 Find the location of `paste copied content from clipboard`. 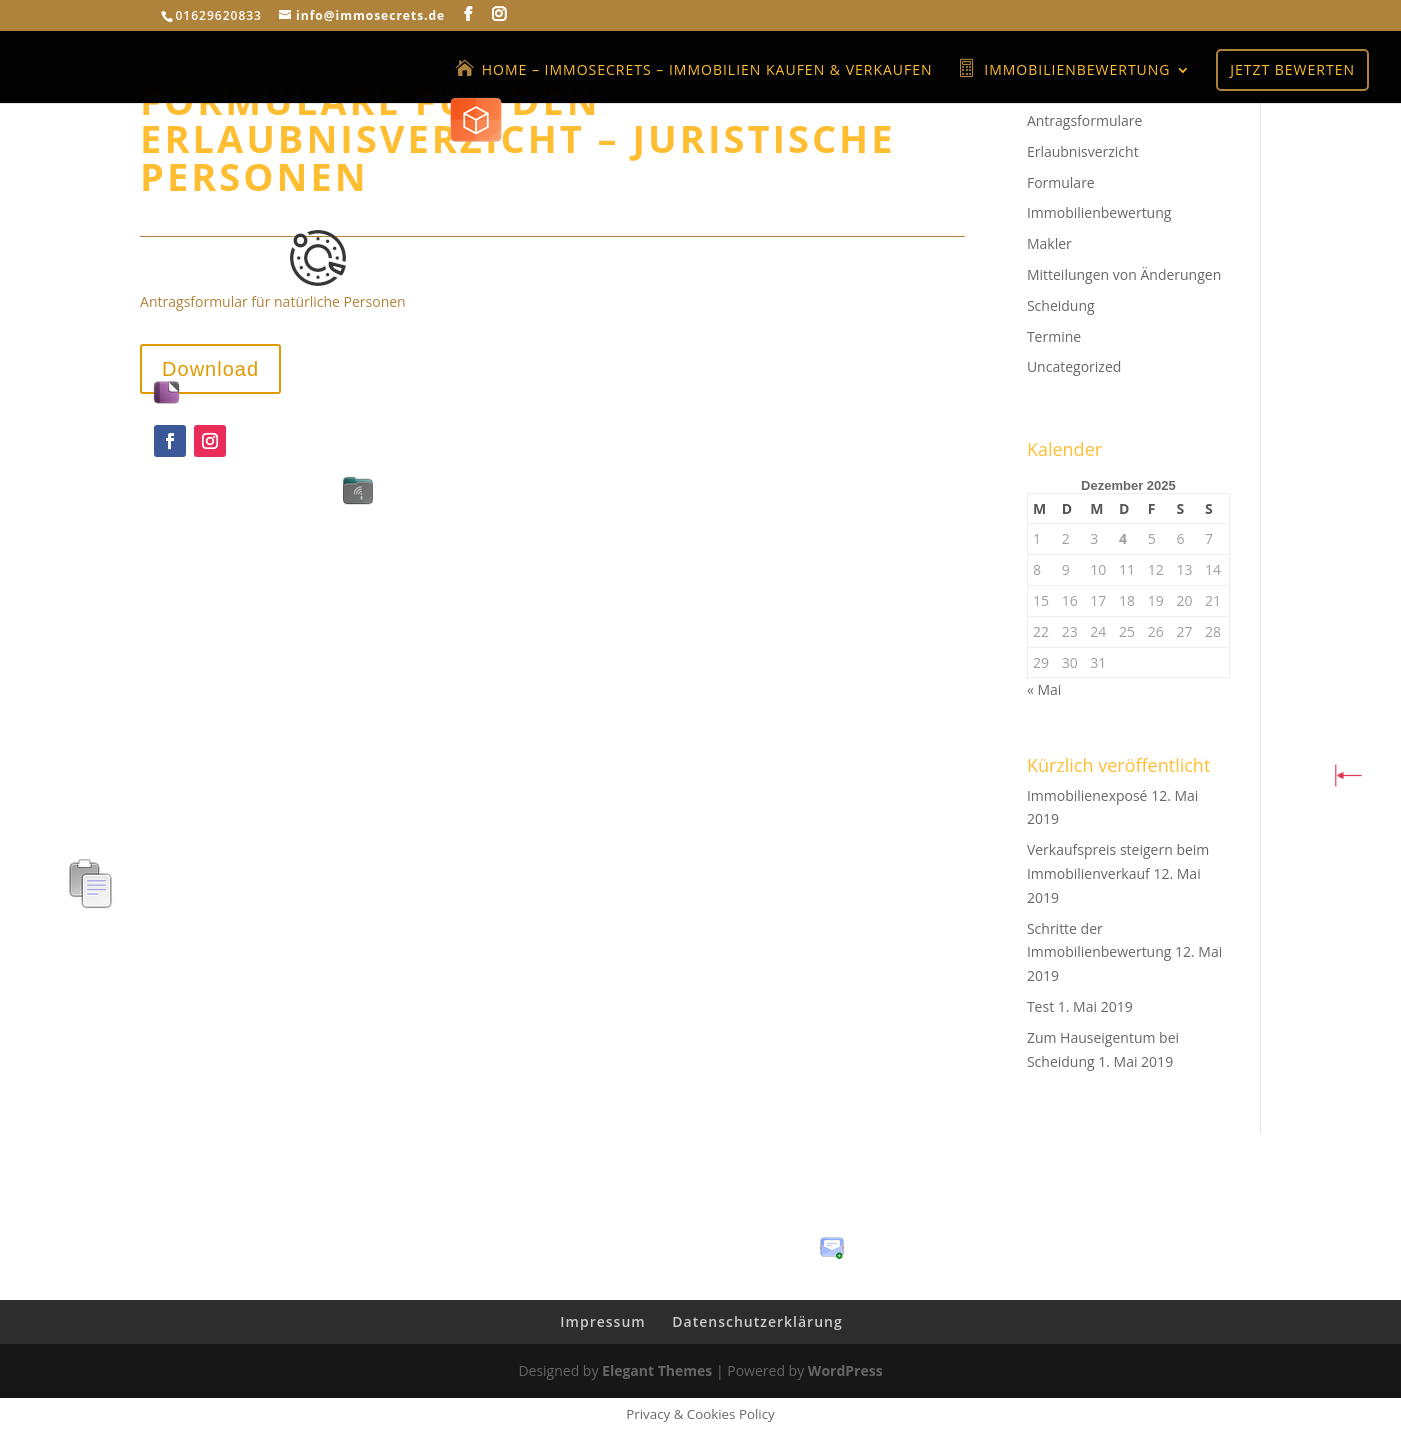

paste copied content from clipboard is located at coordinates (90, 883).